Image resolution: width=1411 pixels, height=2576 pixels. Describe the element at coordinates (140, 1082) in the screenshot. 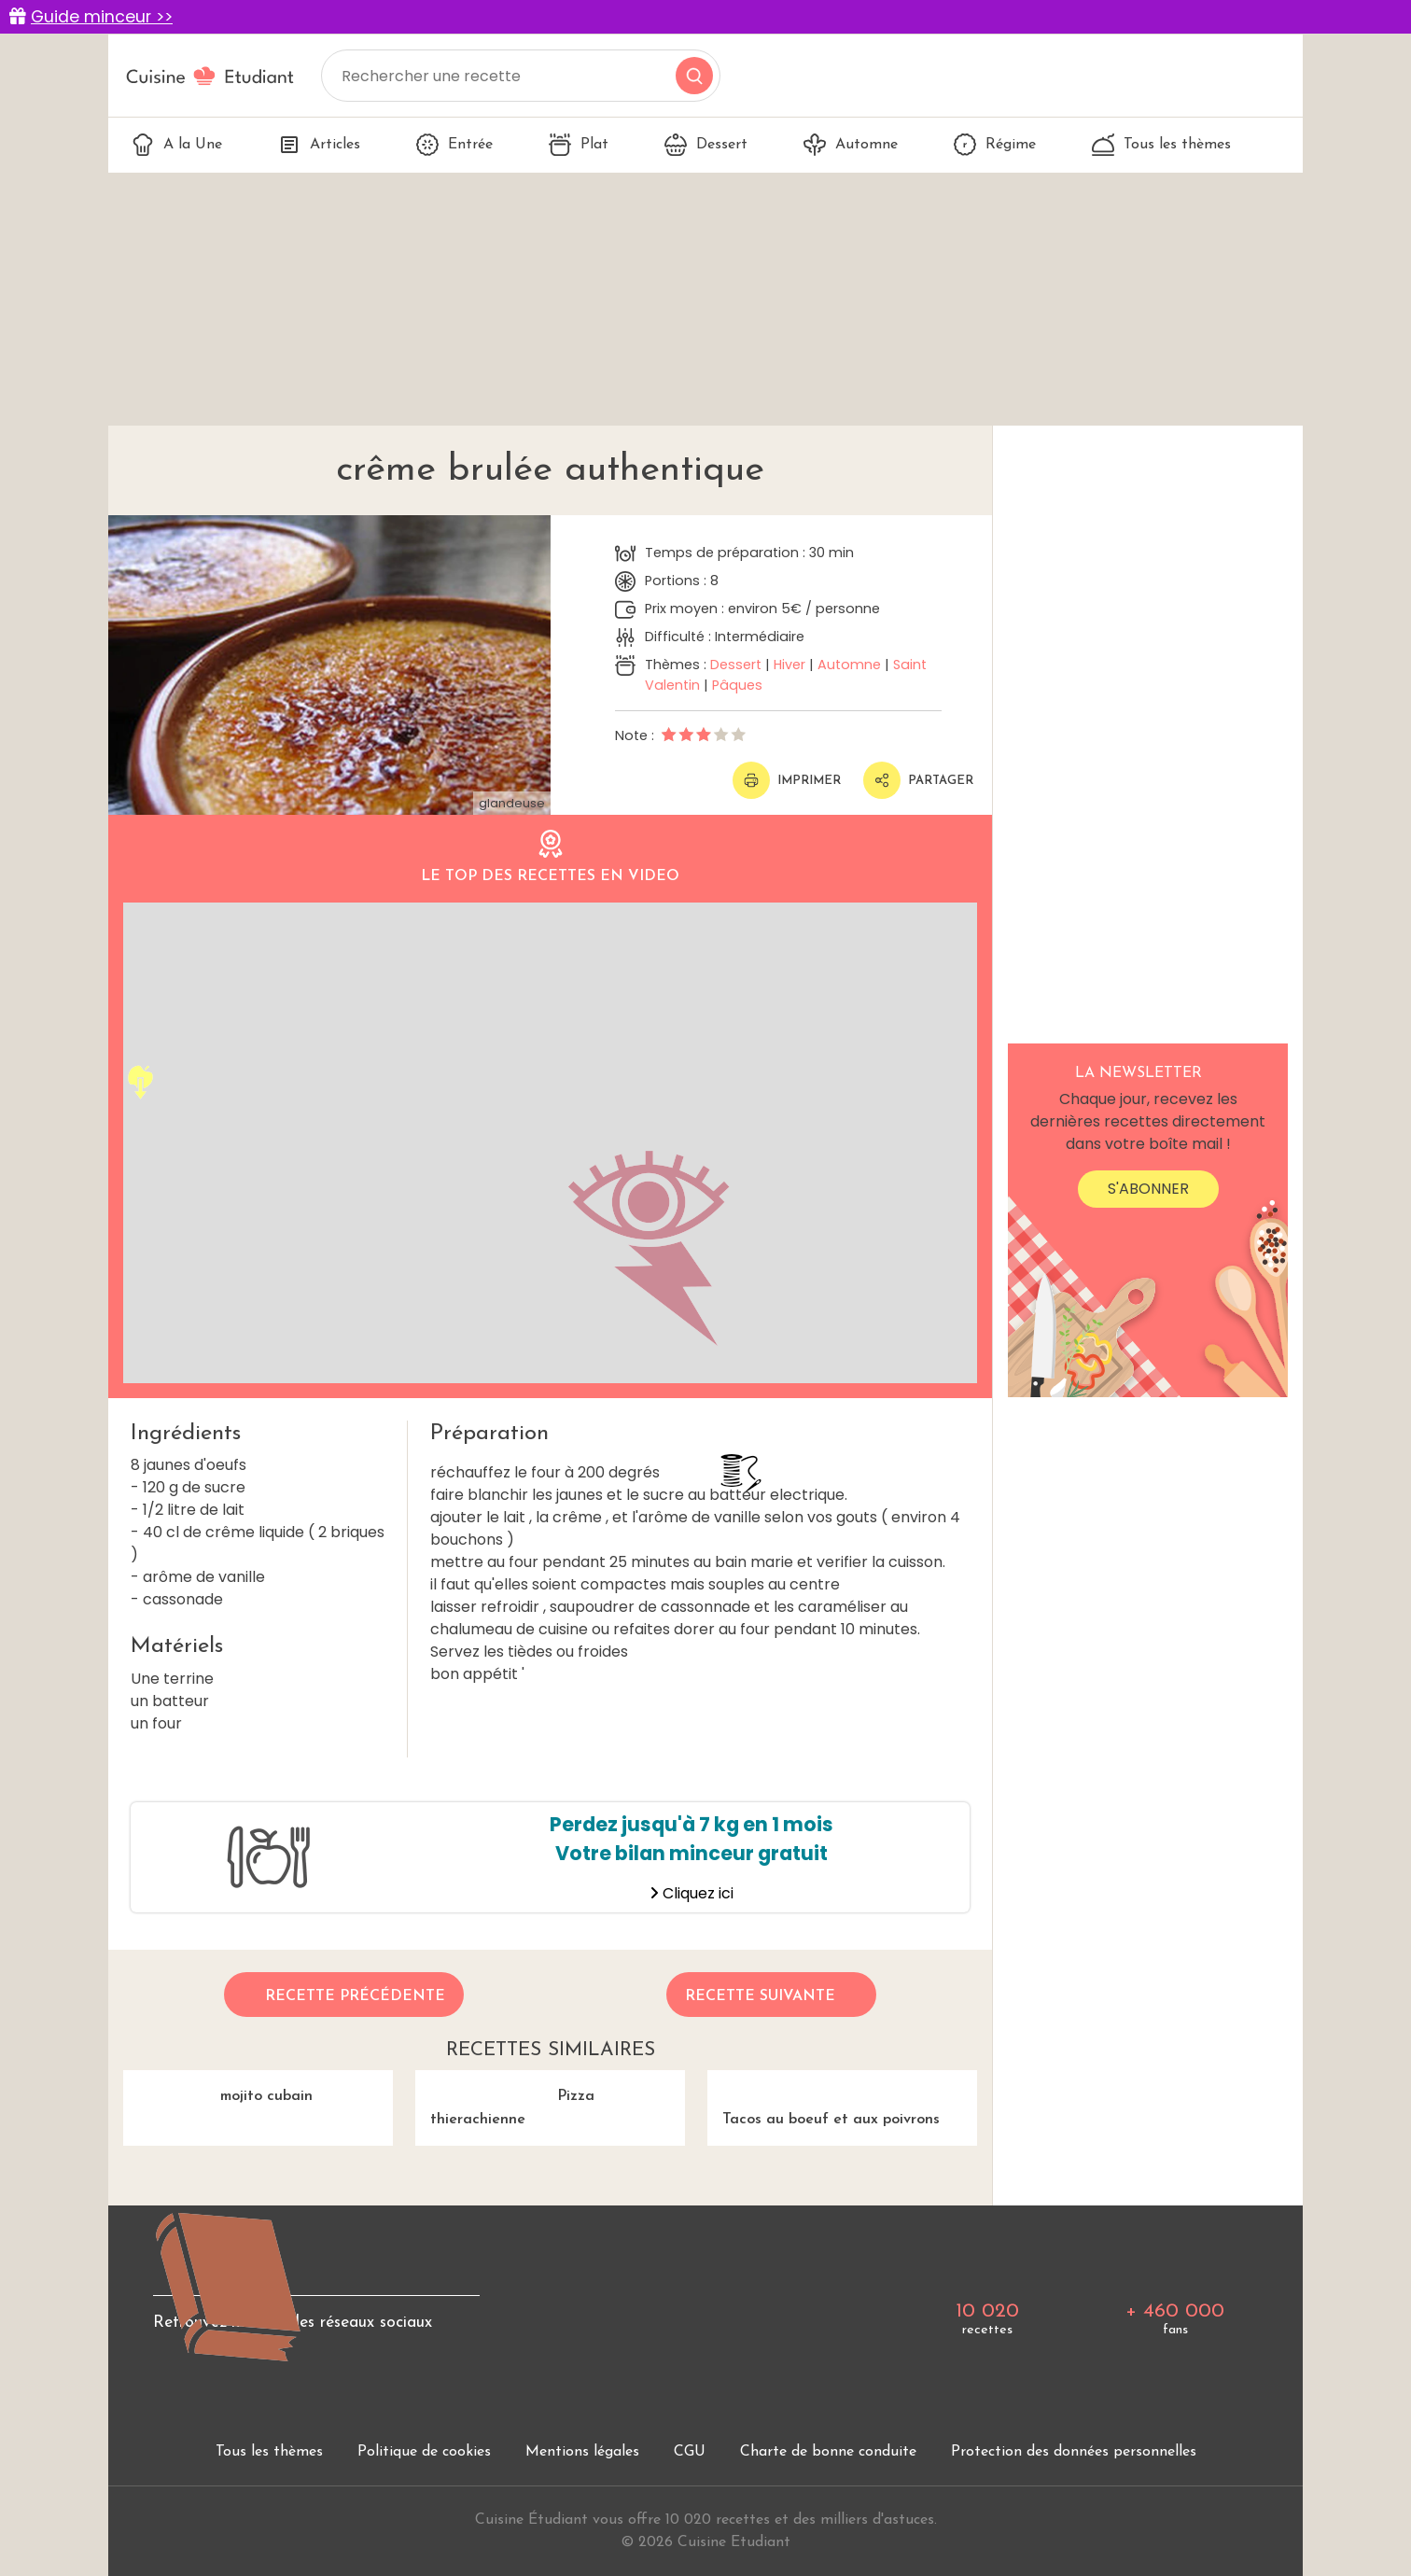

I see `indicates gravitational force or physics simulation` at that location.